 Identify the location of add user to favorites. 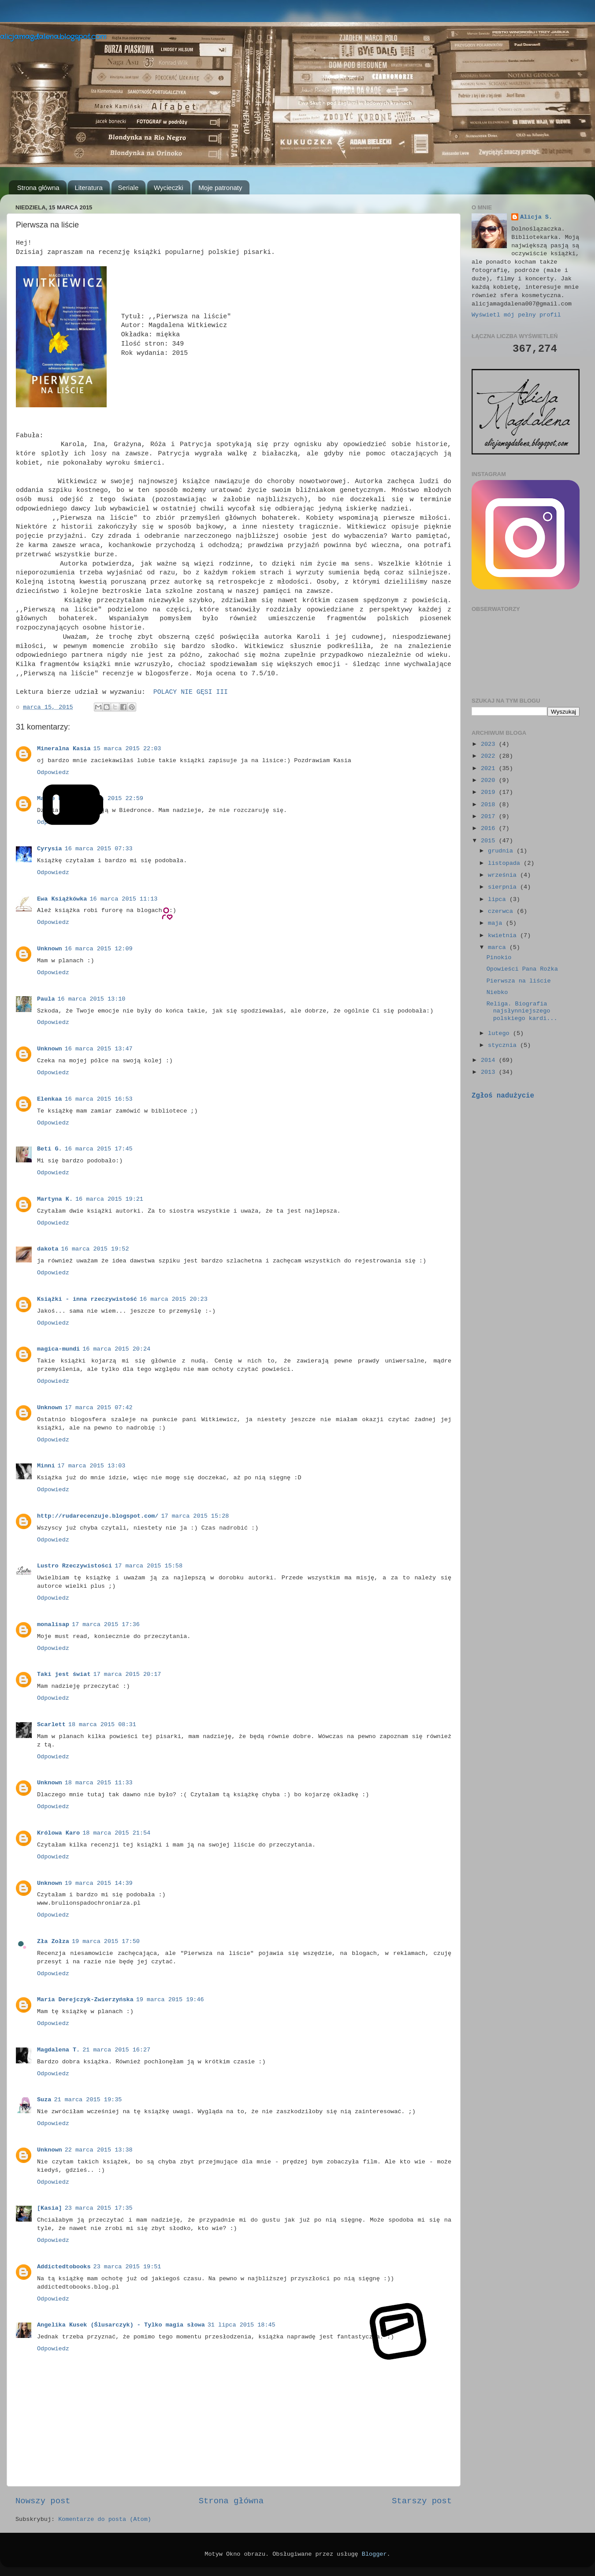
(166, 913).